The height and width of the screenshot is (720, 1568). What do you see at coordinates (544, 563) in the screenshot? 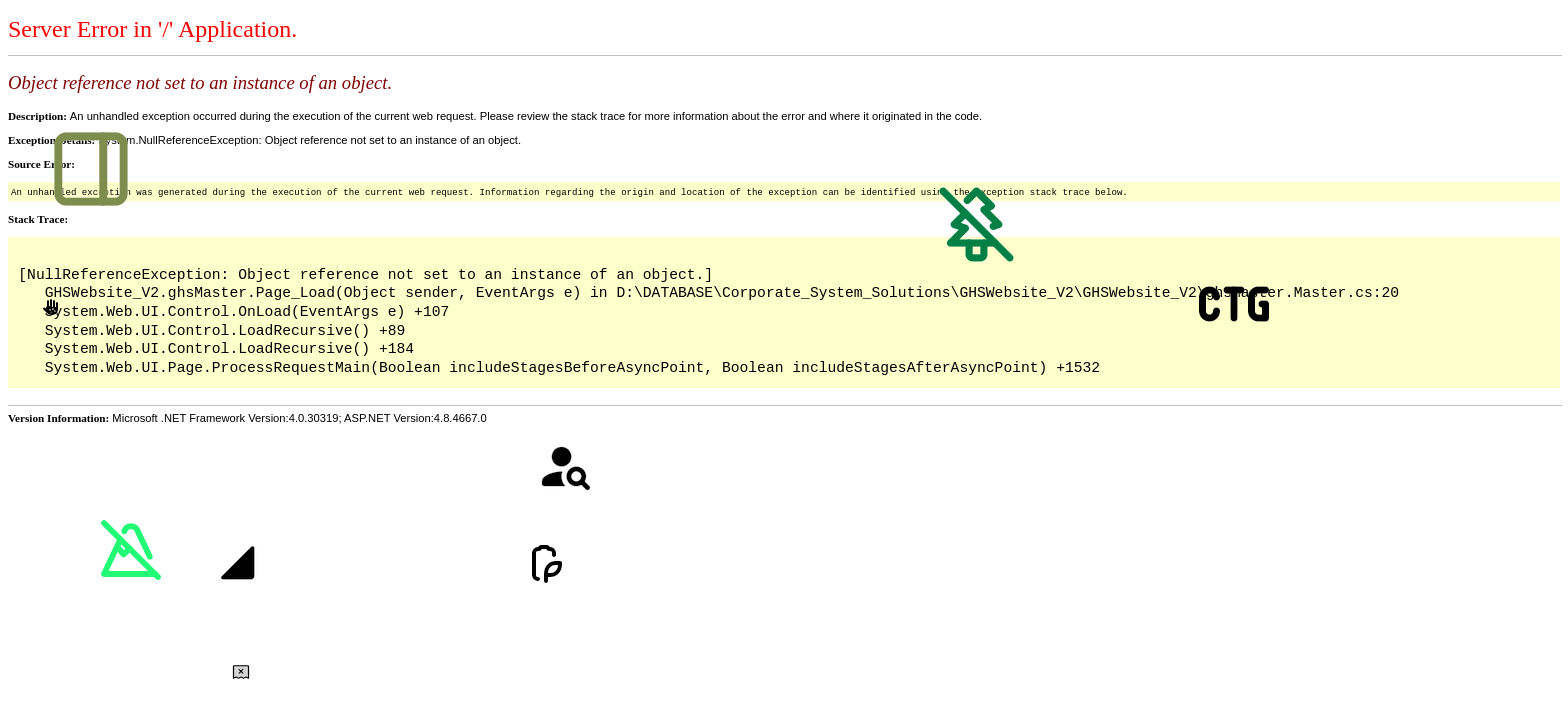
I see `battery eco mode enabled` at bounding box center [544, 563].